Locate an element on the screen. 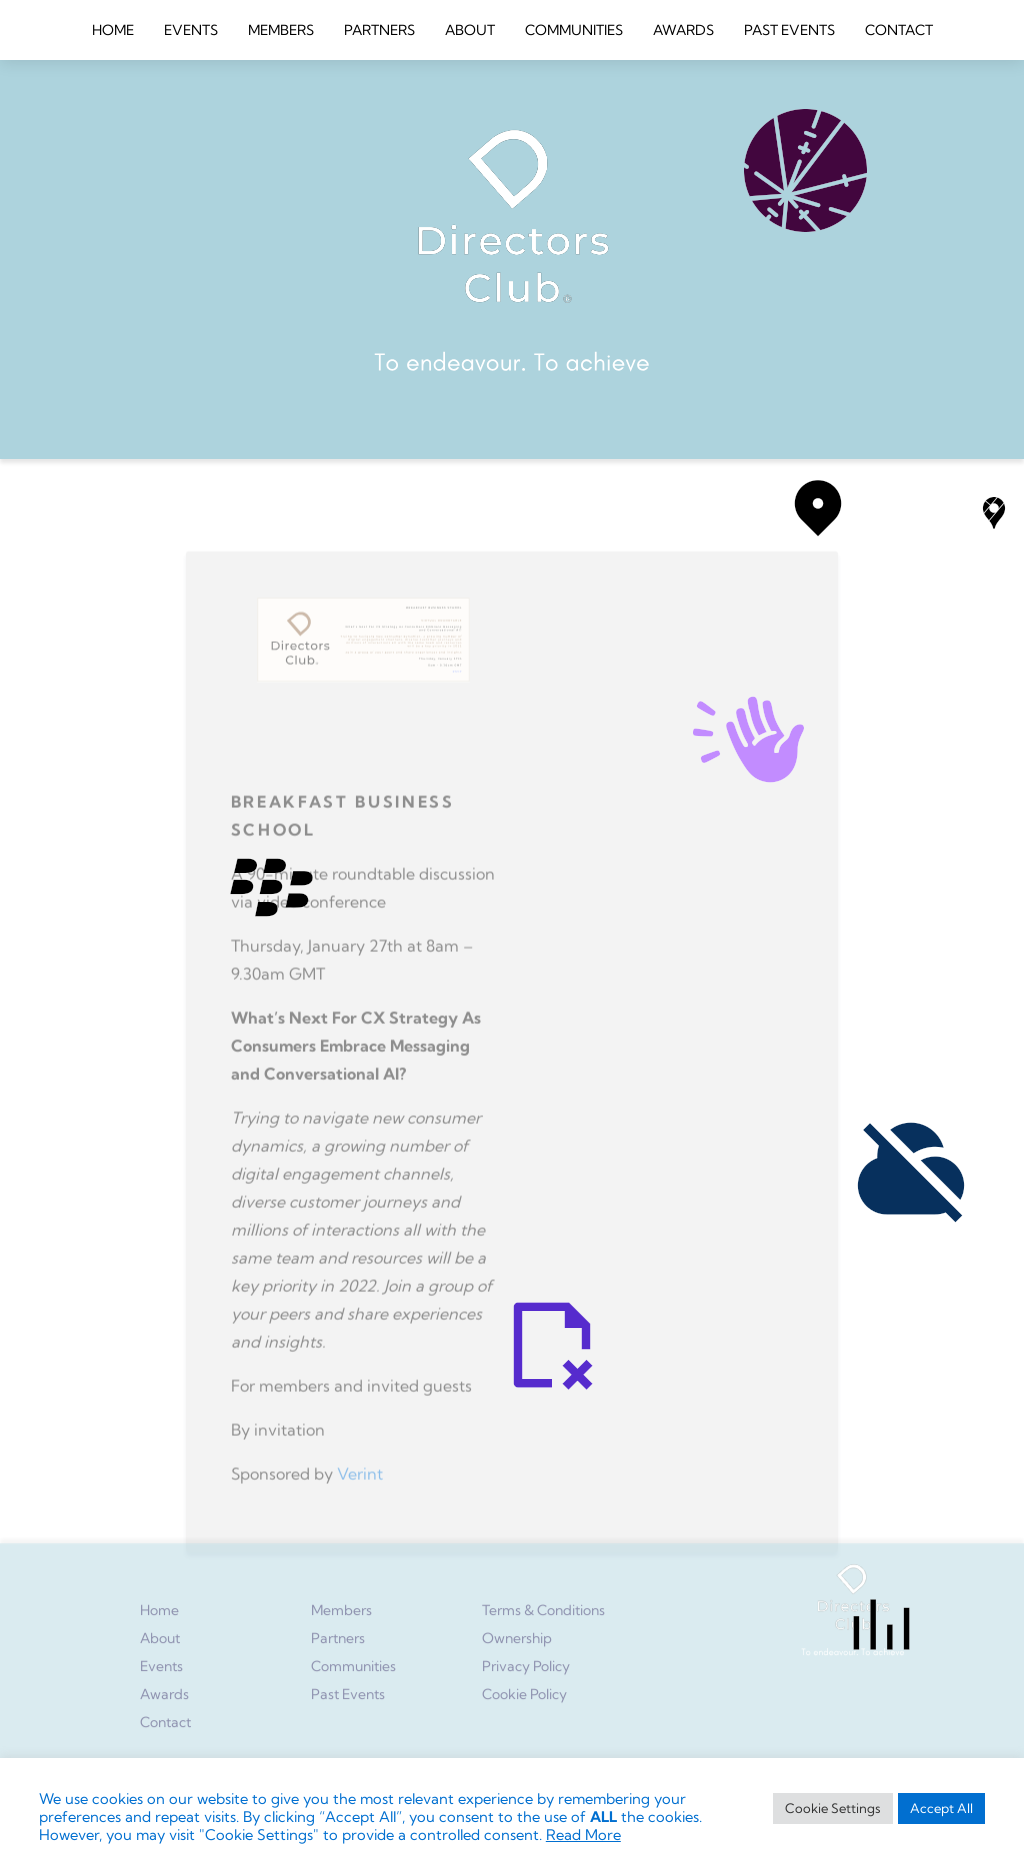  blackberry brand logo is located at coordinates (271, 887).